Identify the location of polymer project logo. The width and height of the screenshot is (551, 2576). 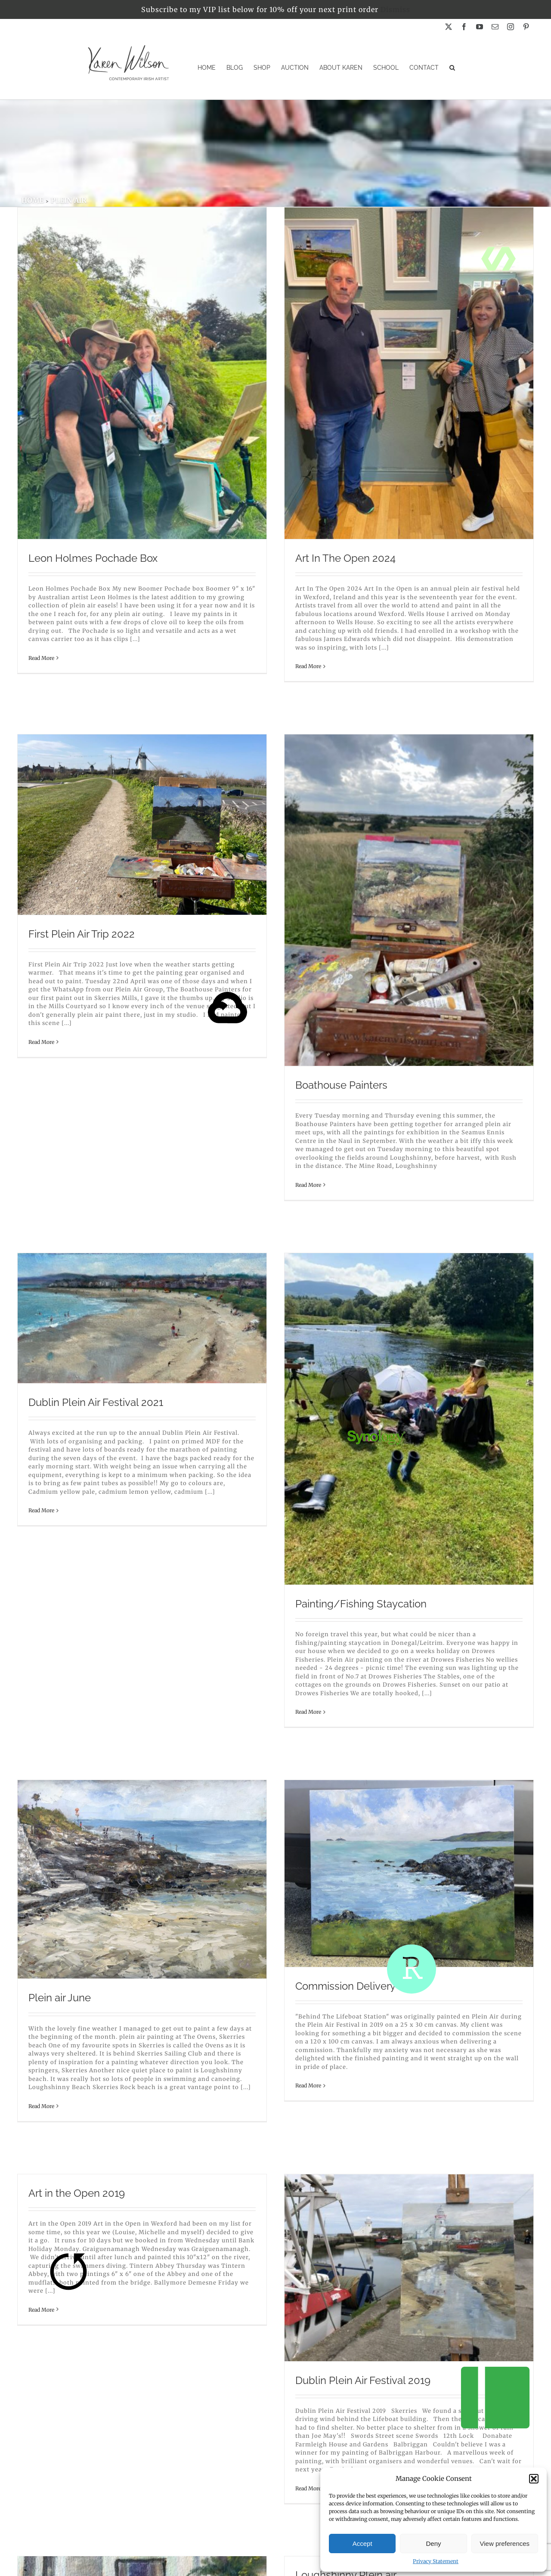
(498, 259).